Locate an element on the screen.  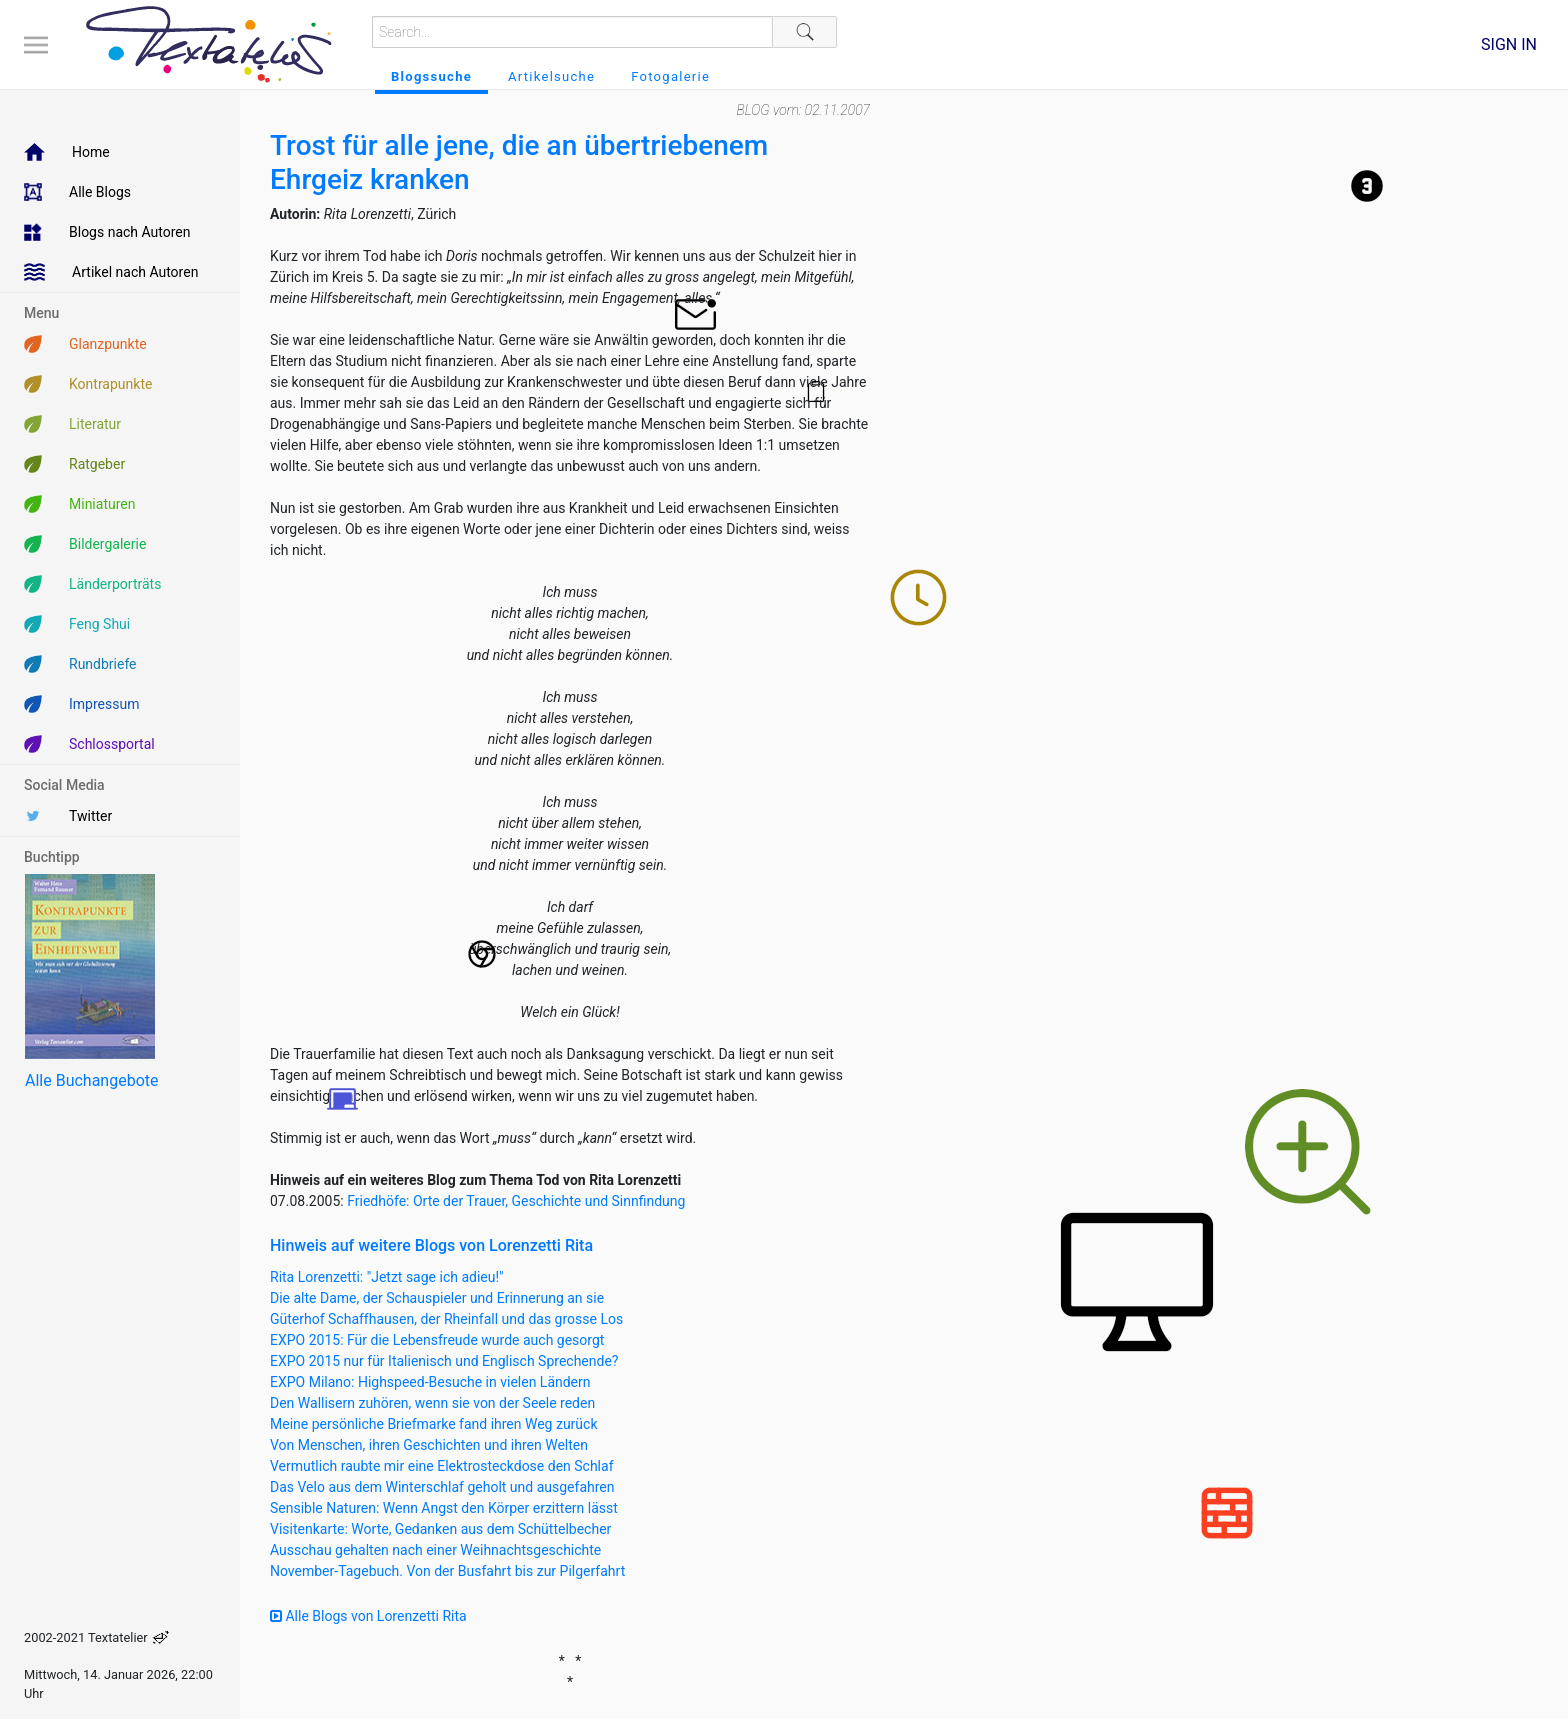
zoom in on content or image is located at coordinates (1310, 1154).